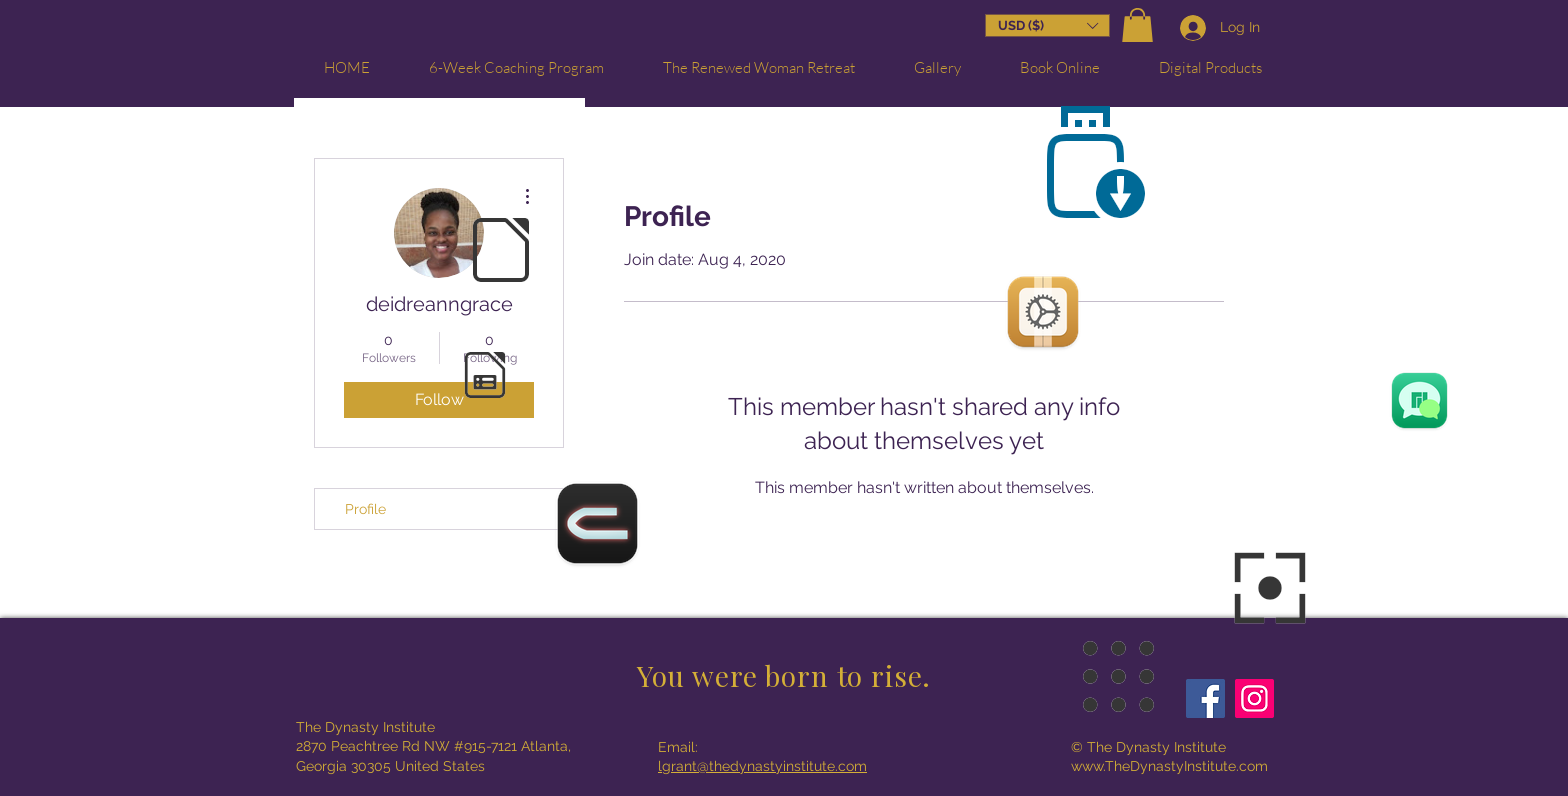  What do you see at coordinates (597, 523) in the screenshot?
I see `launch crysis game` at bounding box center [597, 523].